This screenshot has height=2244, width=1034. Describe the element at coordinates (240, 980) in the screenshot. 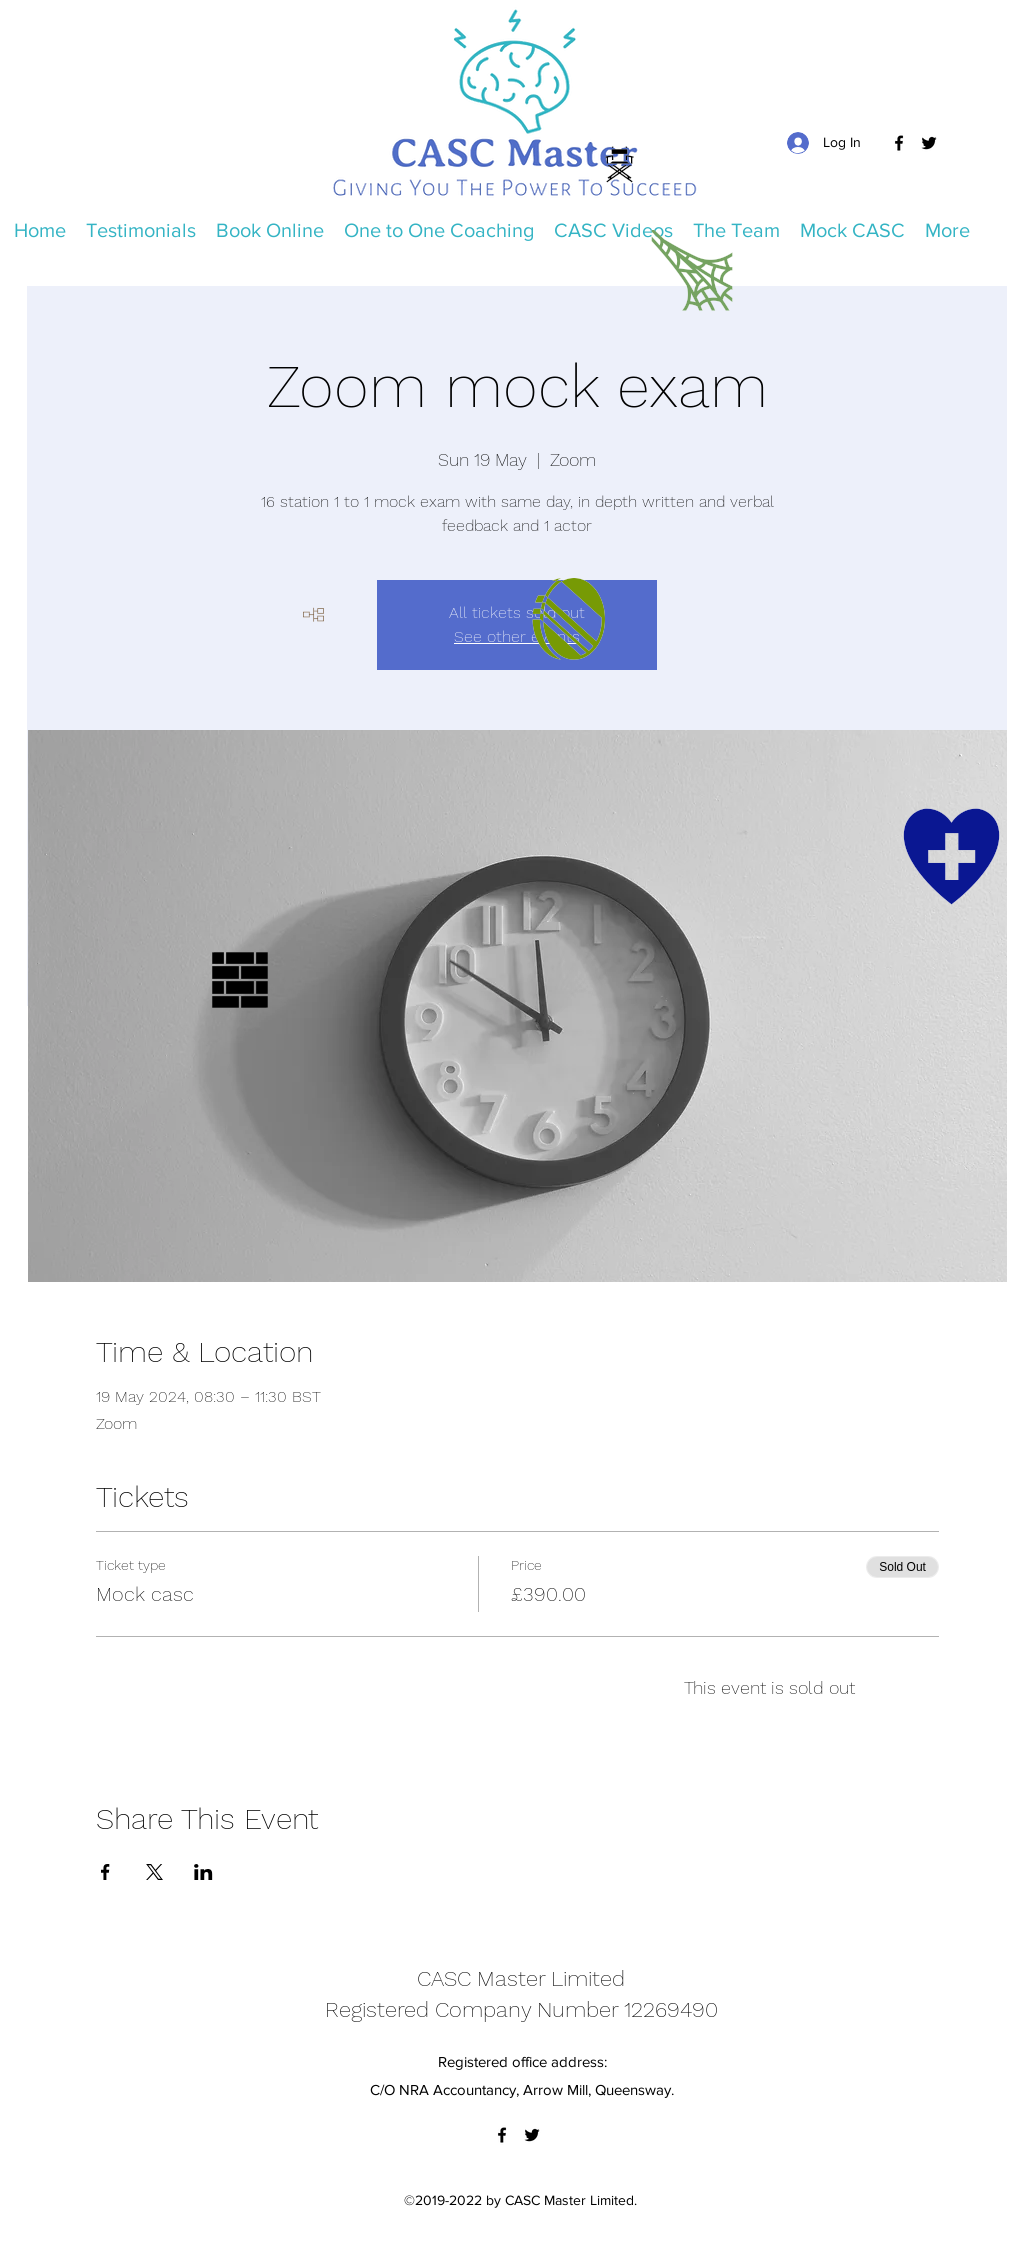

I see `indicates a wall or barrier element in a game` at that location.